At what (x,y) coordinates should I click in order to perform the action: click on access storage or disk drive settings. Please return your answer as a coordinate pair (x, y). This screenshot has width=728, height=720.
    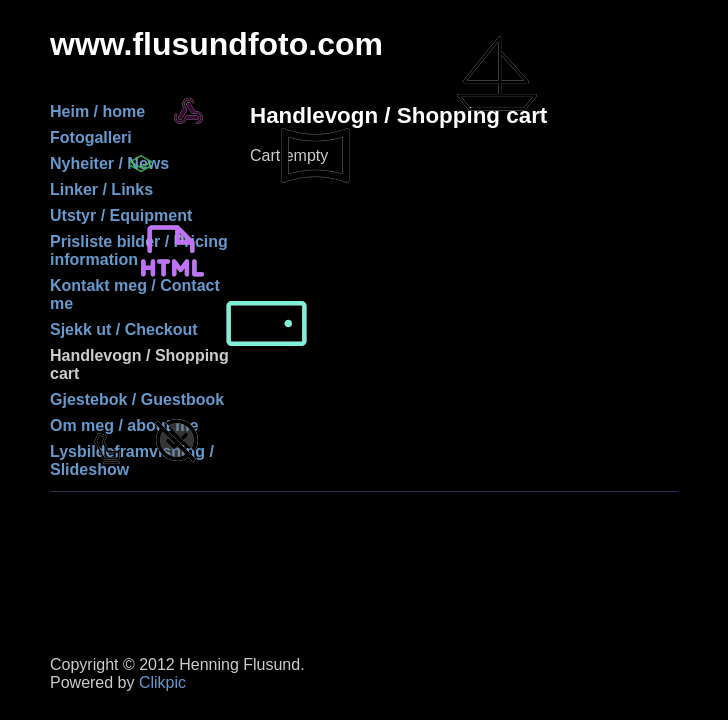
    Looking at the image, I should click on (266, 323).